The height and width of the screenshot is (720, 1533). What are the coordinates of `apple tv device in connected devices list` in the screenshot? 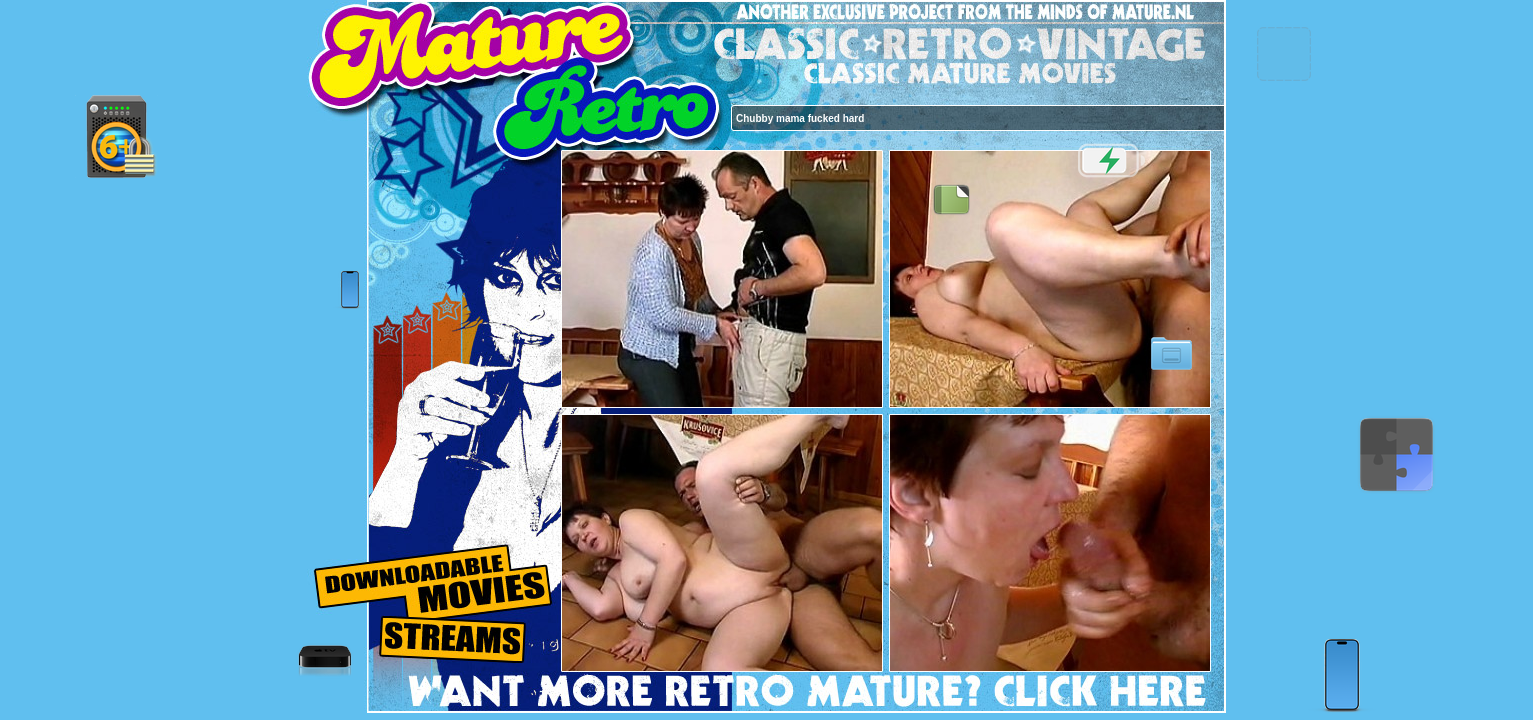 It's located at (325, 662).